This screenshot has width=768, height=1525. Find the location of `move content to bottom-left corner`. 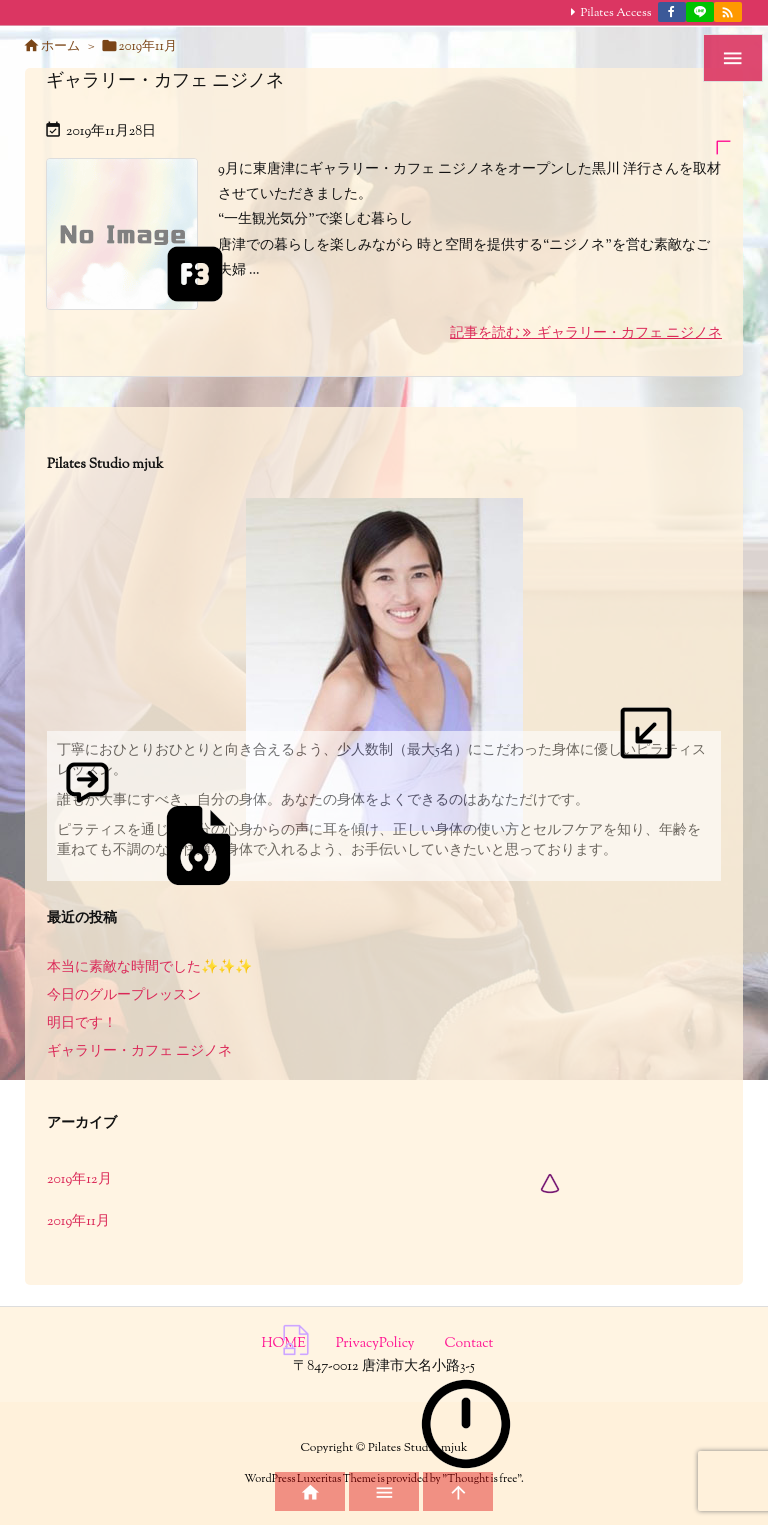

move content to bottom-left corner is located at coordinates (646, 733).